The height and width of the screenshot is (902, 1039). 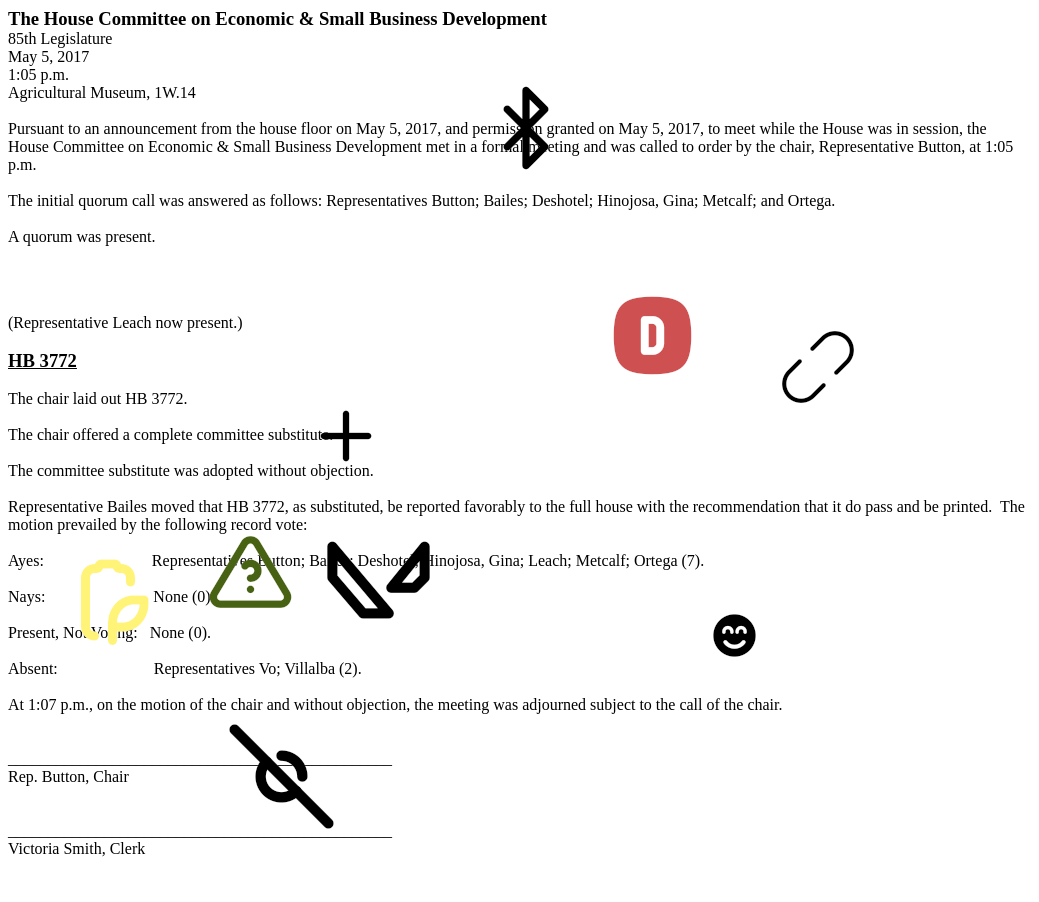 I want to click on indicates a "D" grade or rating, so click(x=652, y=335).